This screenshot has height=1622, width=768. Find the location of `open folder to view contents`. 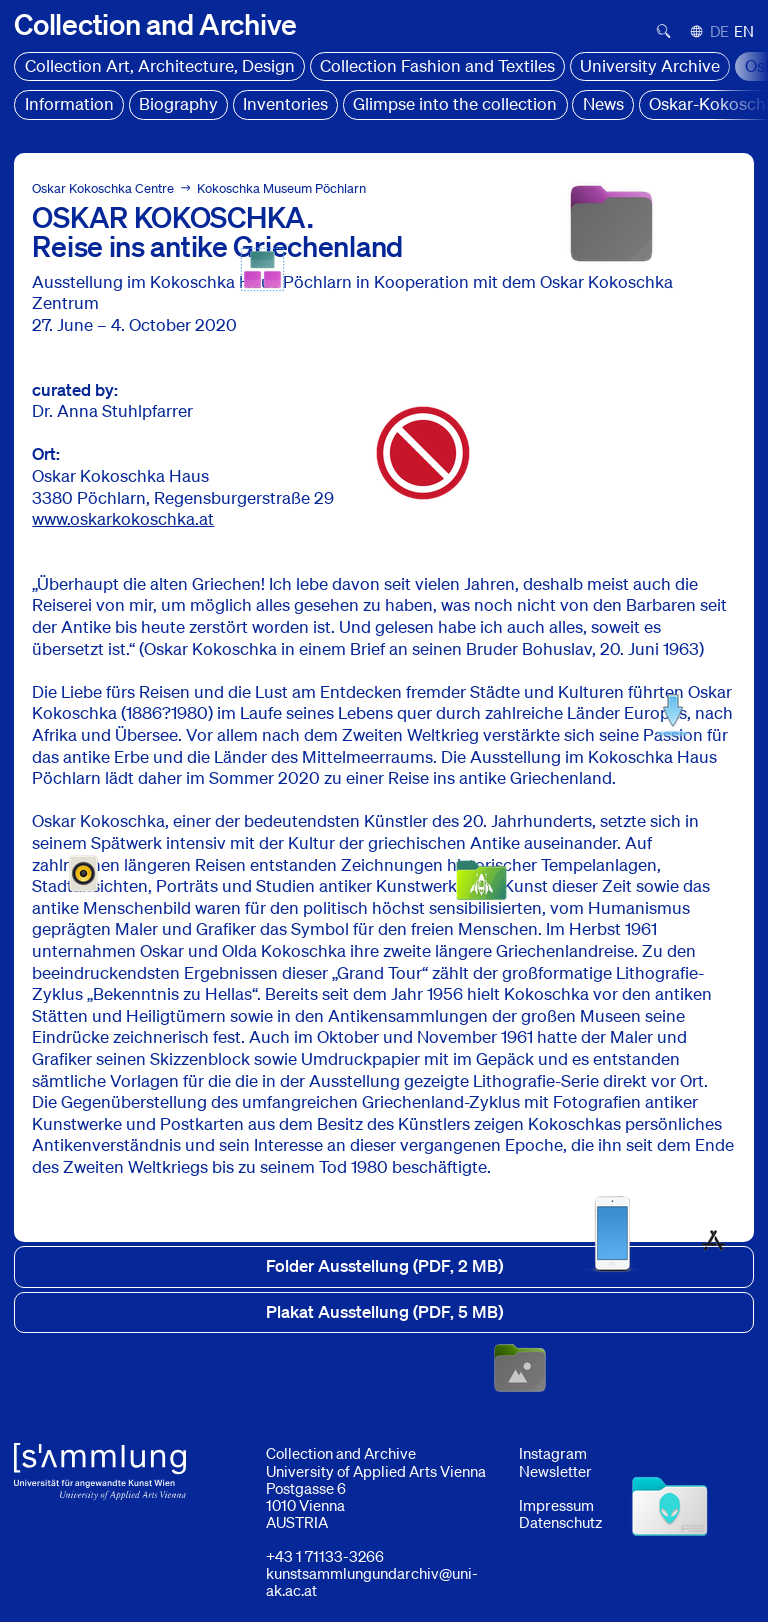

open folder to view contents is located at coordinates (611, 223).